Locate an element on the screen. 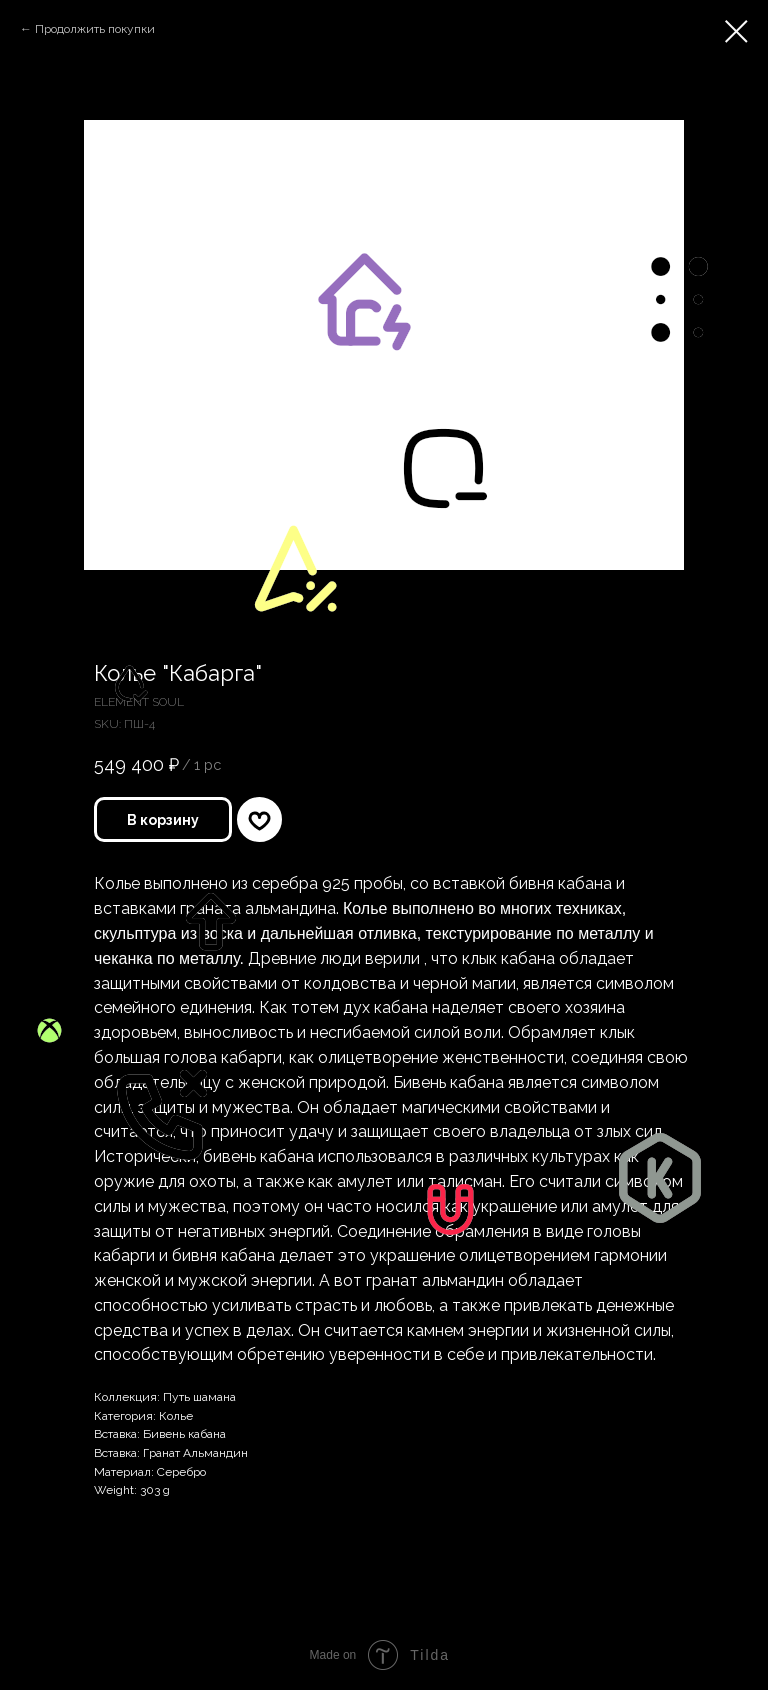  open Xbox app is located at coordinates (49, 1030).